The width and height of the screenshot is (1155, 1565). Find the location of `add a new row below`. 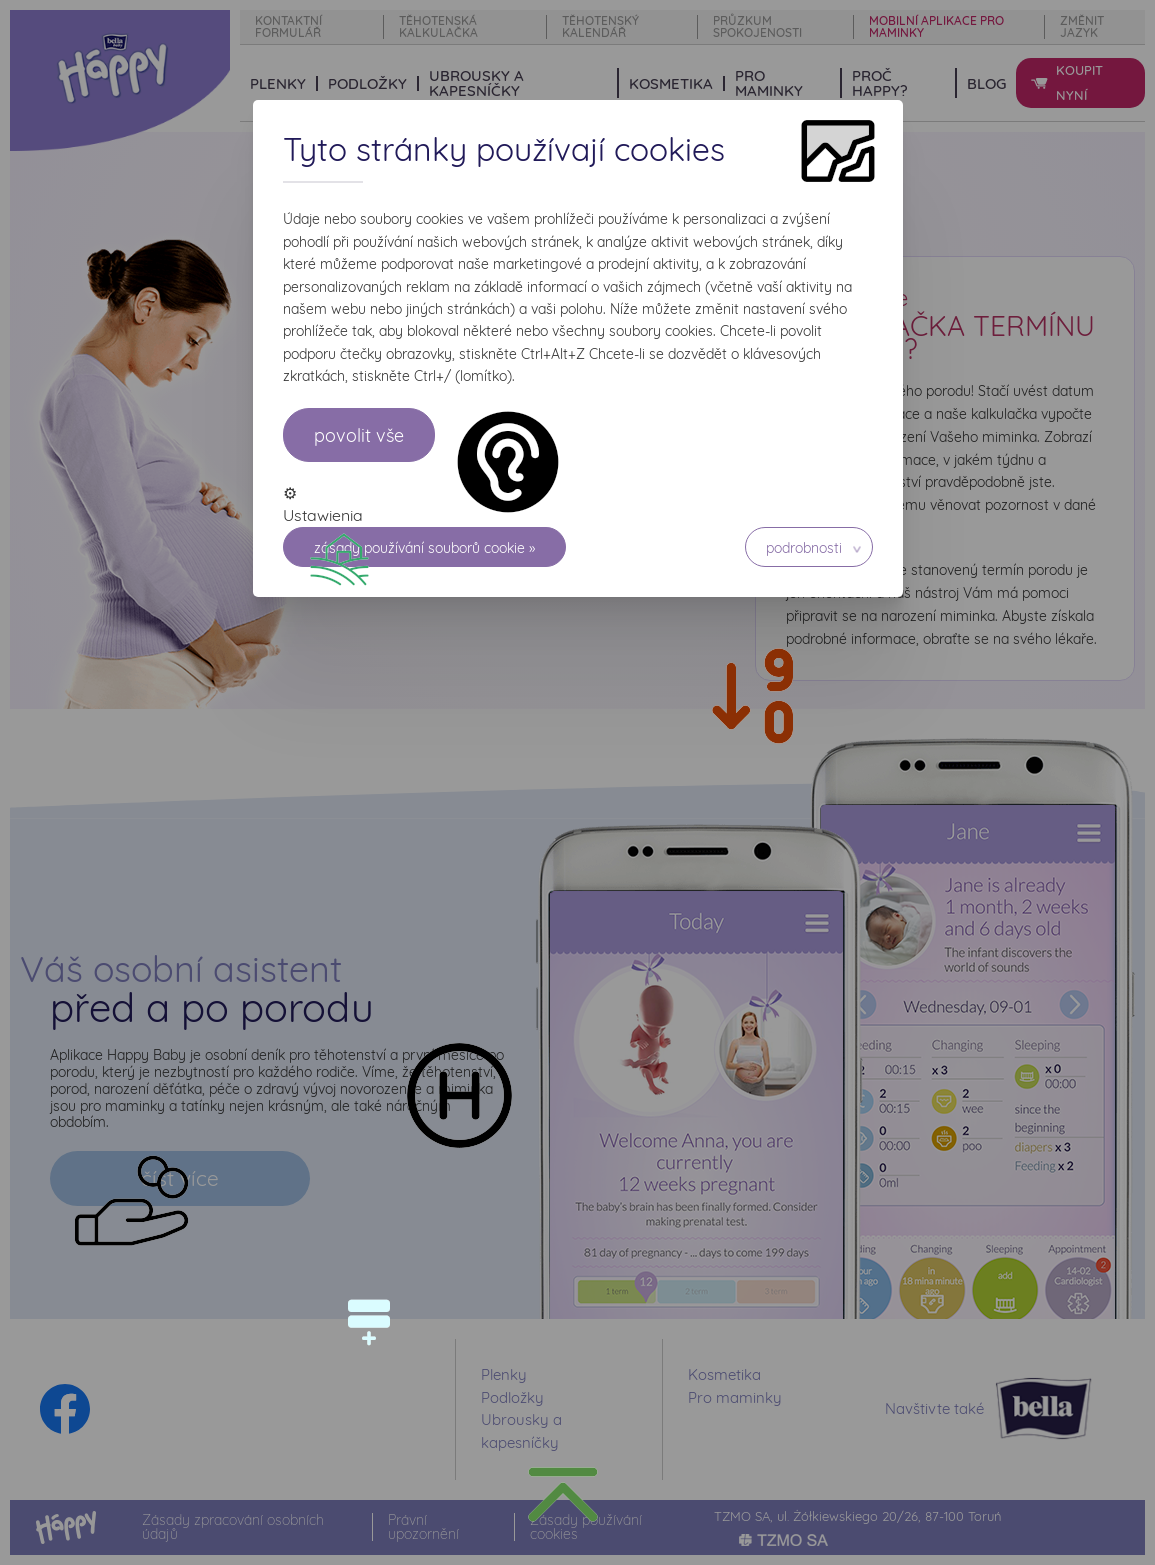

add a new row below is located at coordinates (369, 1319).